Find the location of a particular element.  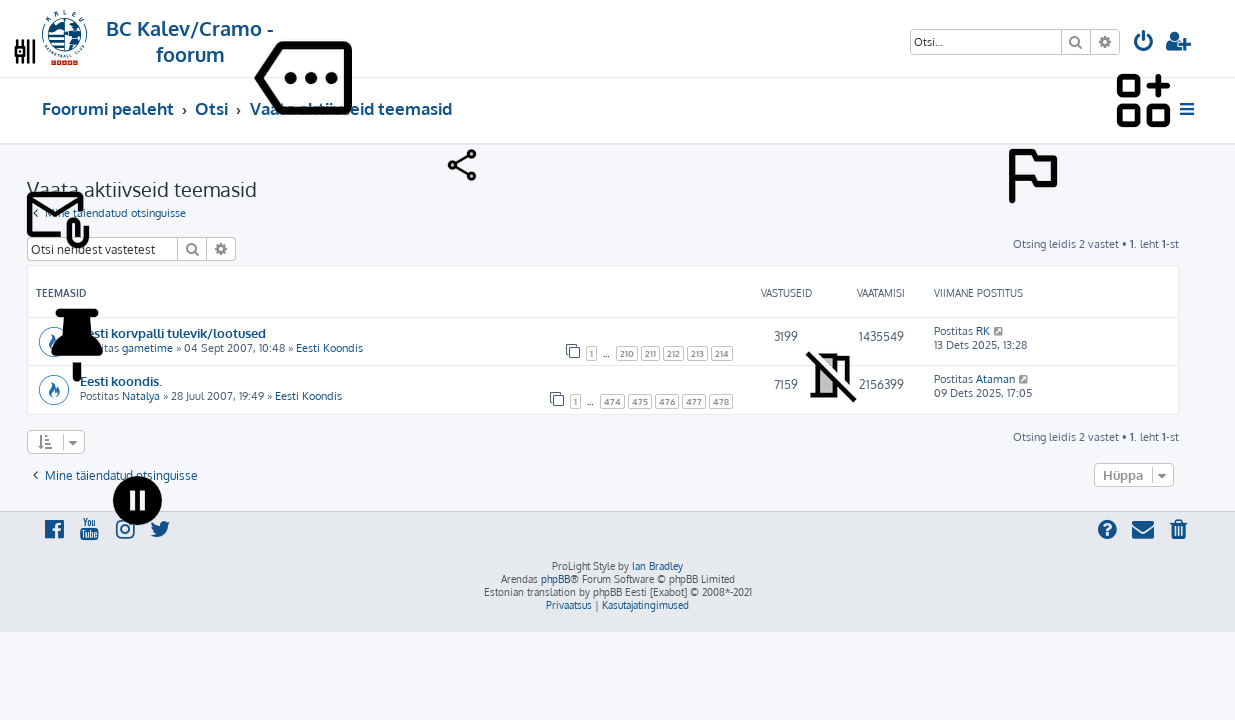

pause media playback is located at coordinates (137, 500).